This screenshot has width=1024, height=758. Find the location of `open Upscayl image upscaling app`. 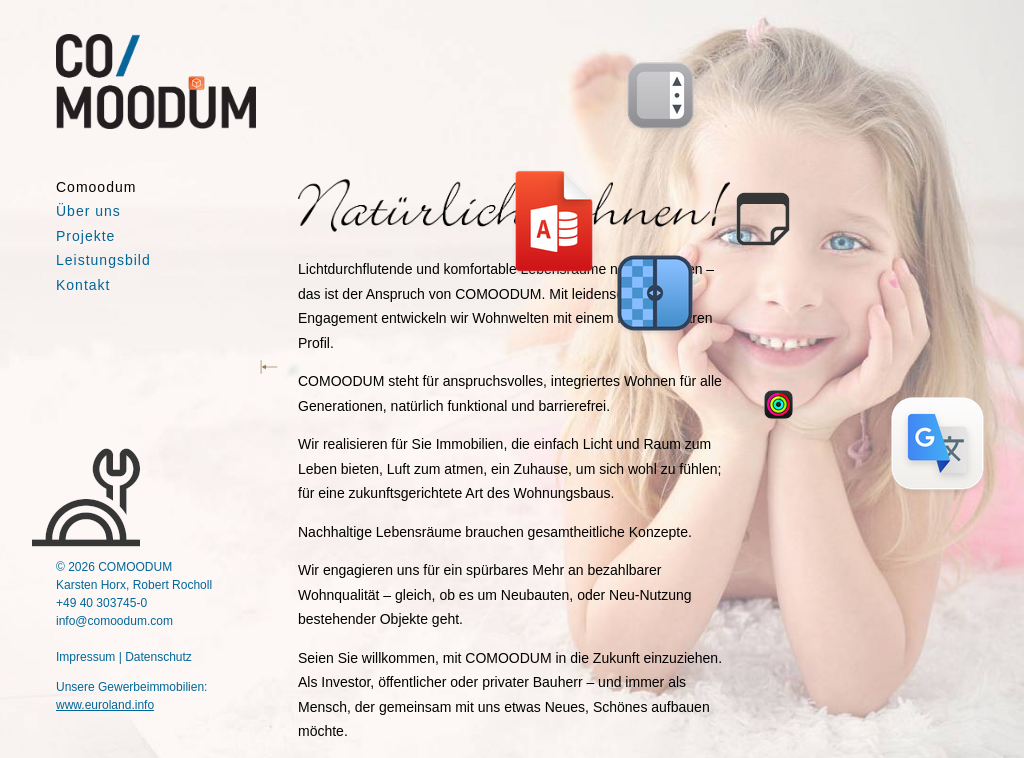

open Upscayl image upscaling app is located at coordinates (655, 293).